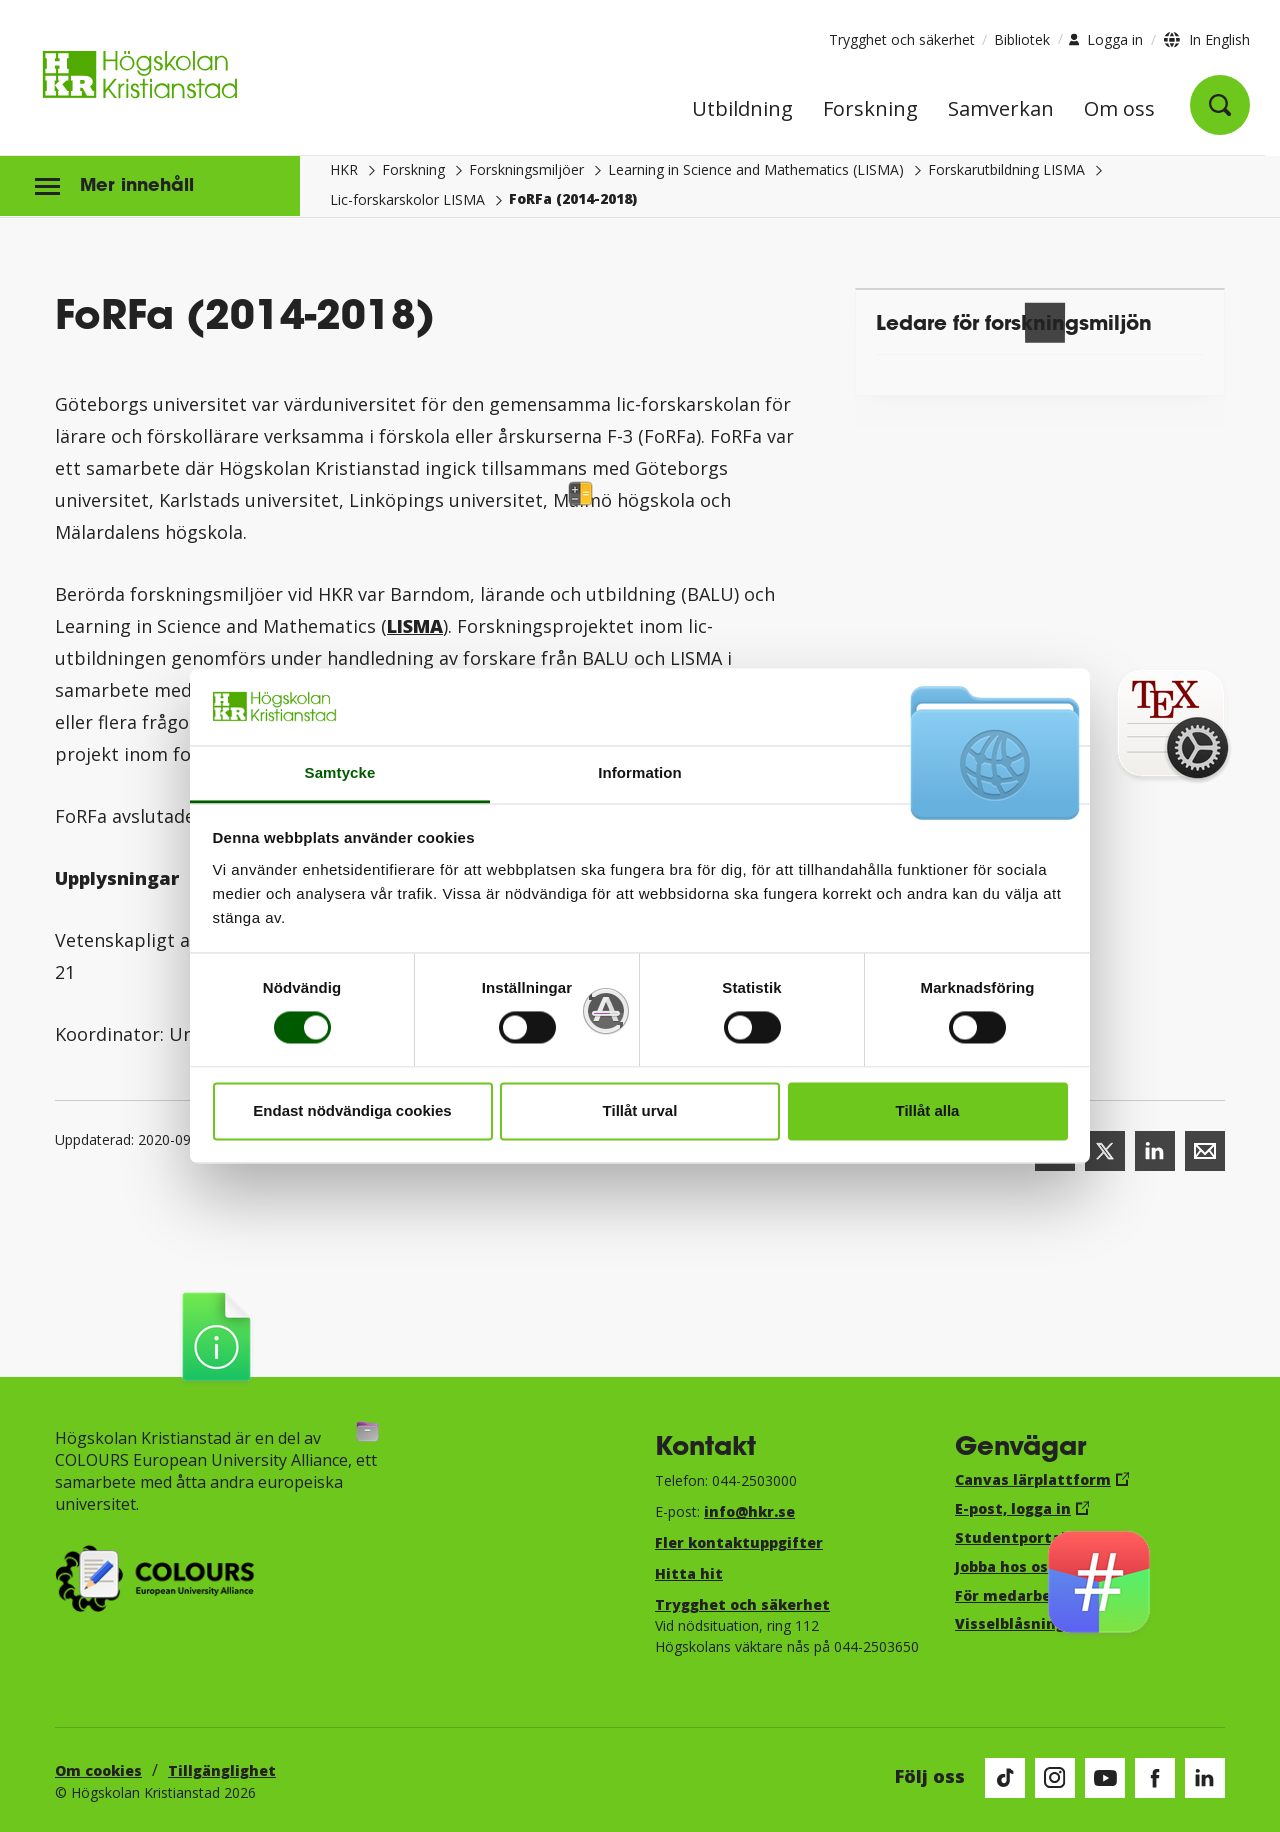 The image size is (1280, 1832). What do you see at coordinates (216, 1338) in the screenshot?
I see `a compiled html help file (.chm)` at bounding box center [216, 1338].